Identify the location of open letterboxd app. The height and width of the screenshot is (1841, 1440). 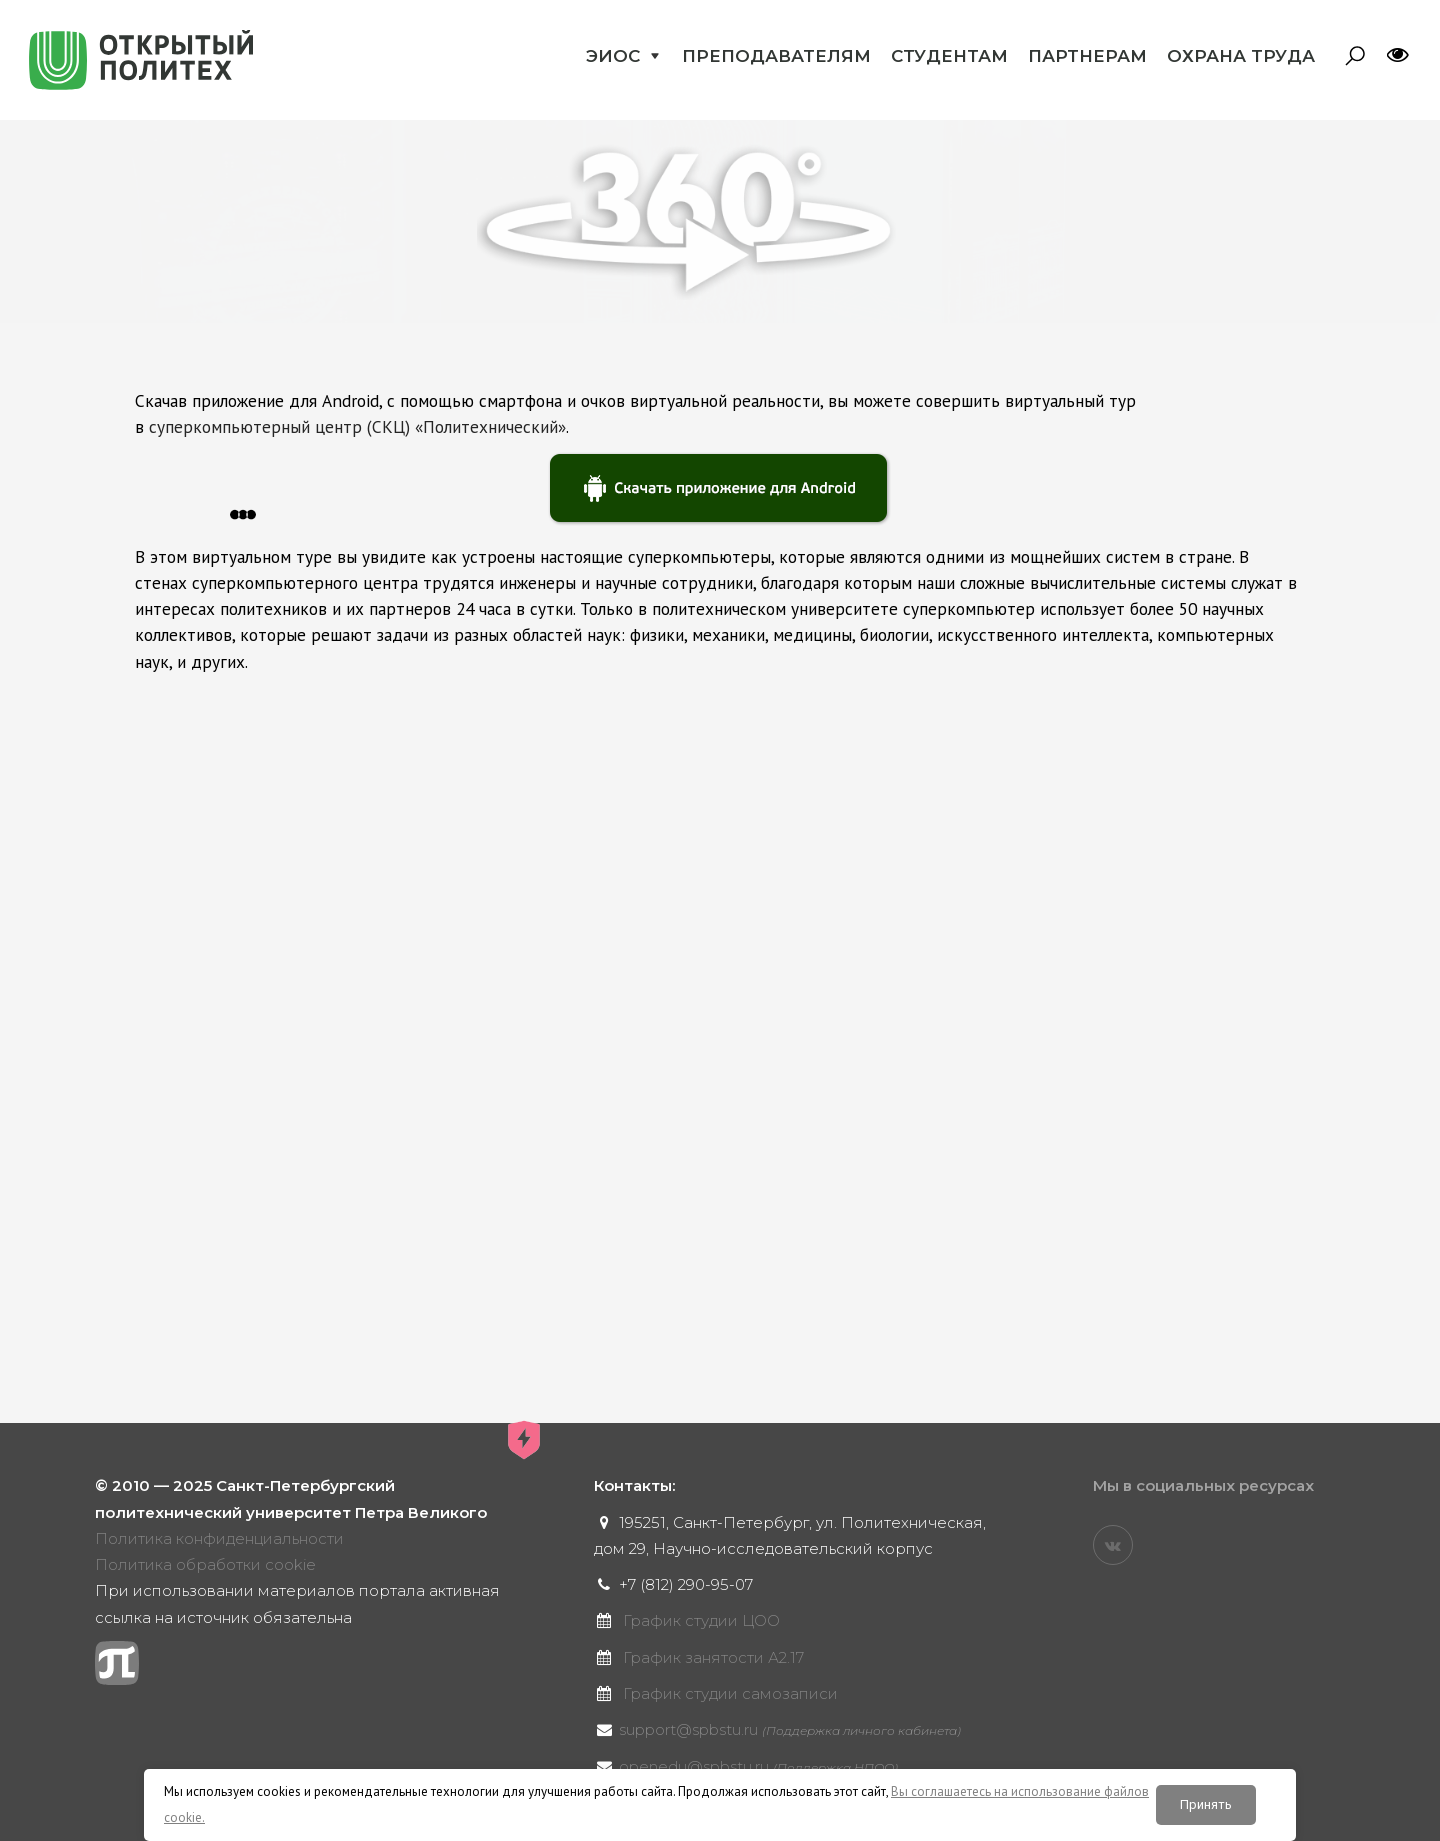
(243, 515).